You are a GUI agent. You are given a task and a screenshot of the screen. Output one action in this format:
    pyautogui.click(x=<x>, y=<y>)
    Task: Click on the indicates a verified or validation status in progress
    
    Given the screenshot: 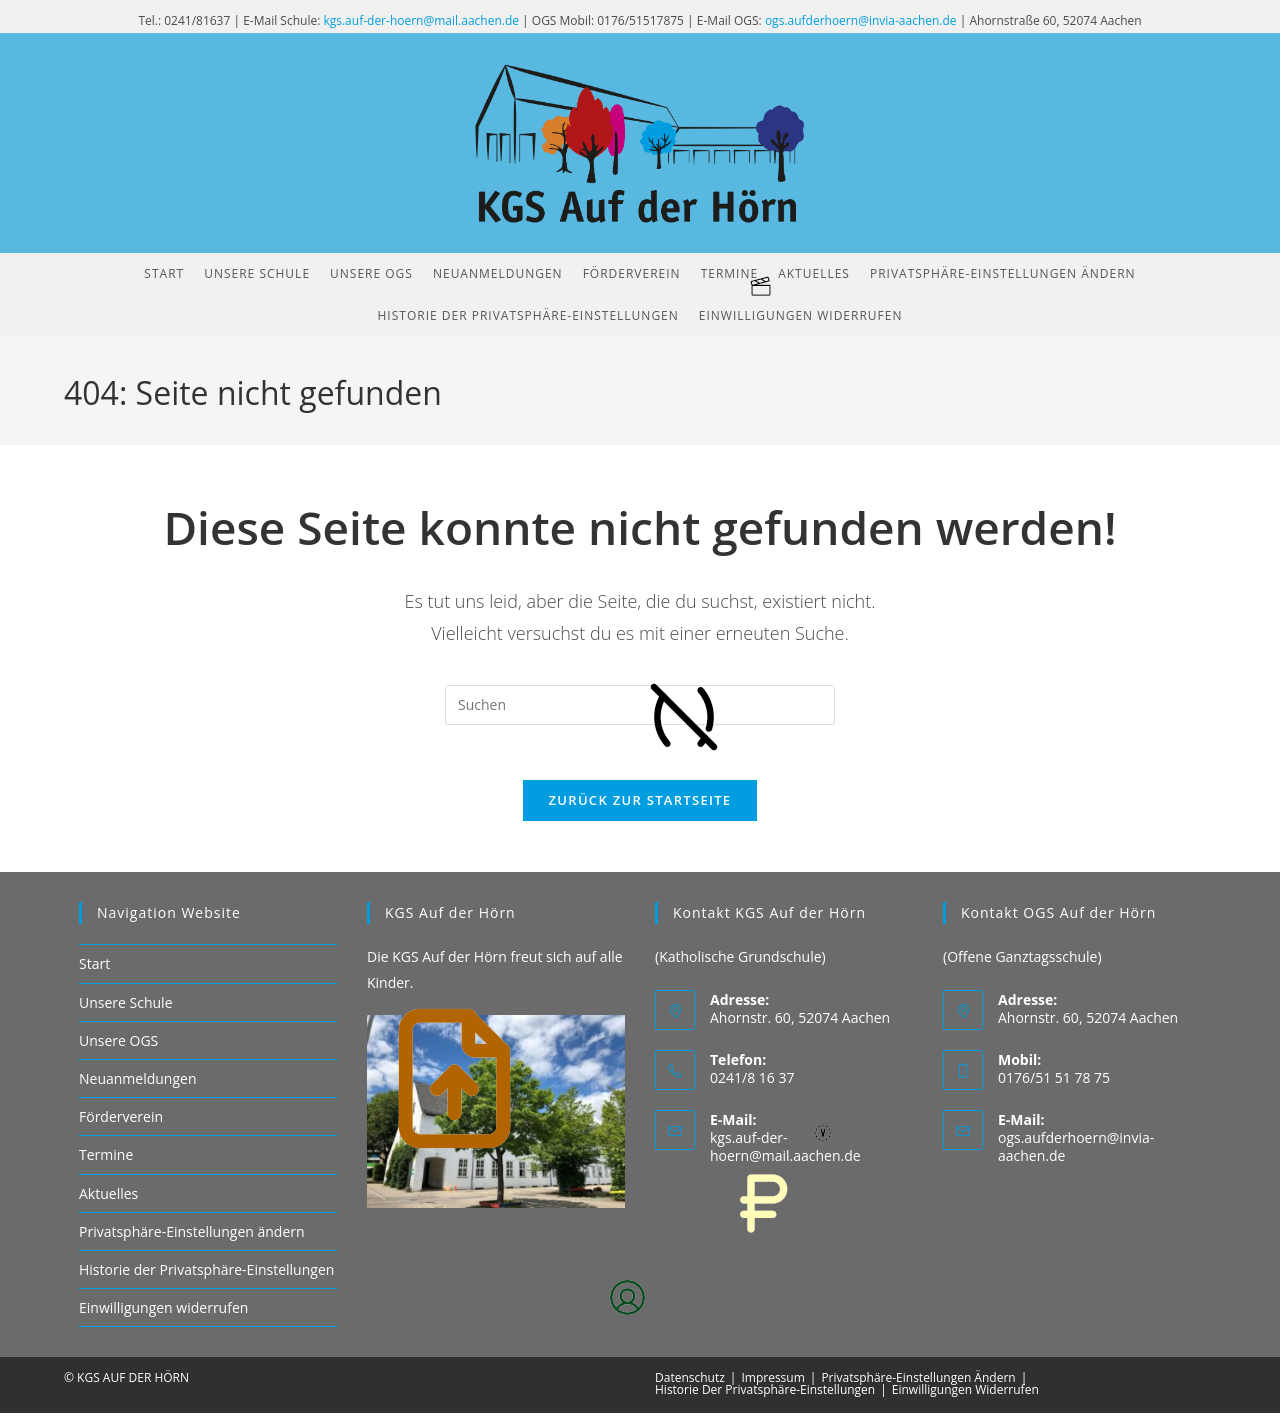 What is the action you would take?
    pyautogui.click(x=823, y=1133)
    